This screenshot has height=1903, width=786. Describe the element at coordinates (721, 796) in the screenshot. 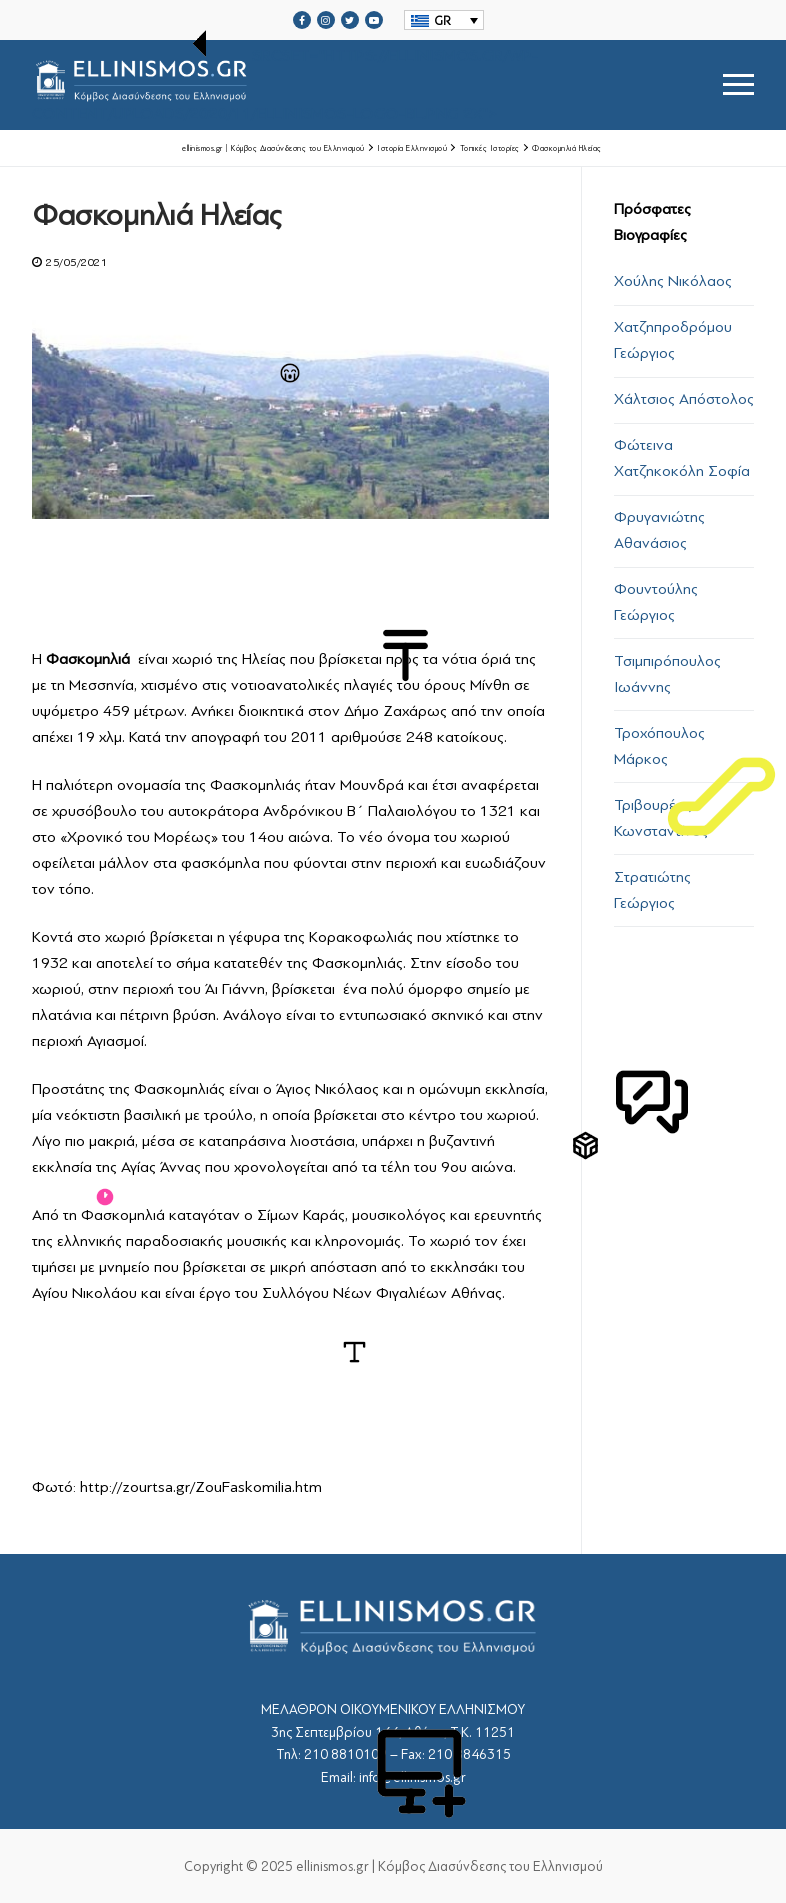

I see `indicates escalator location in a building or transit map` at that location.